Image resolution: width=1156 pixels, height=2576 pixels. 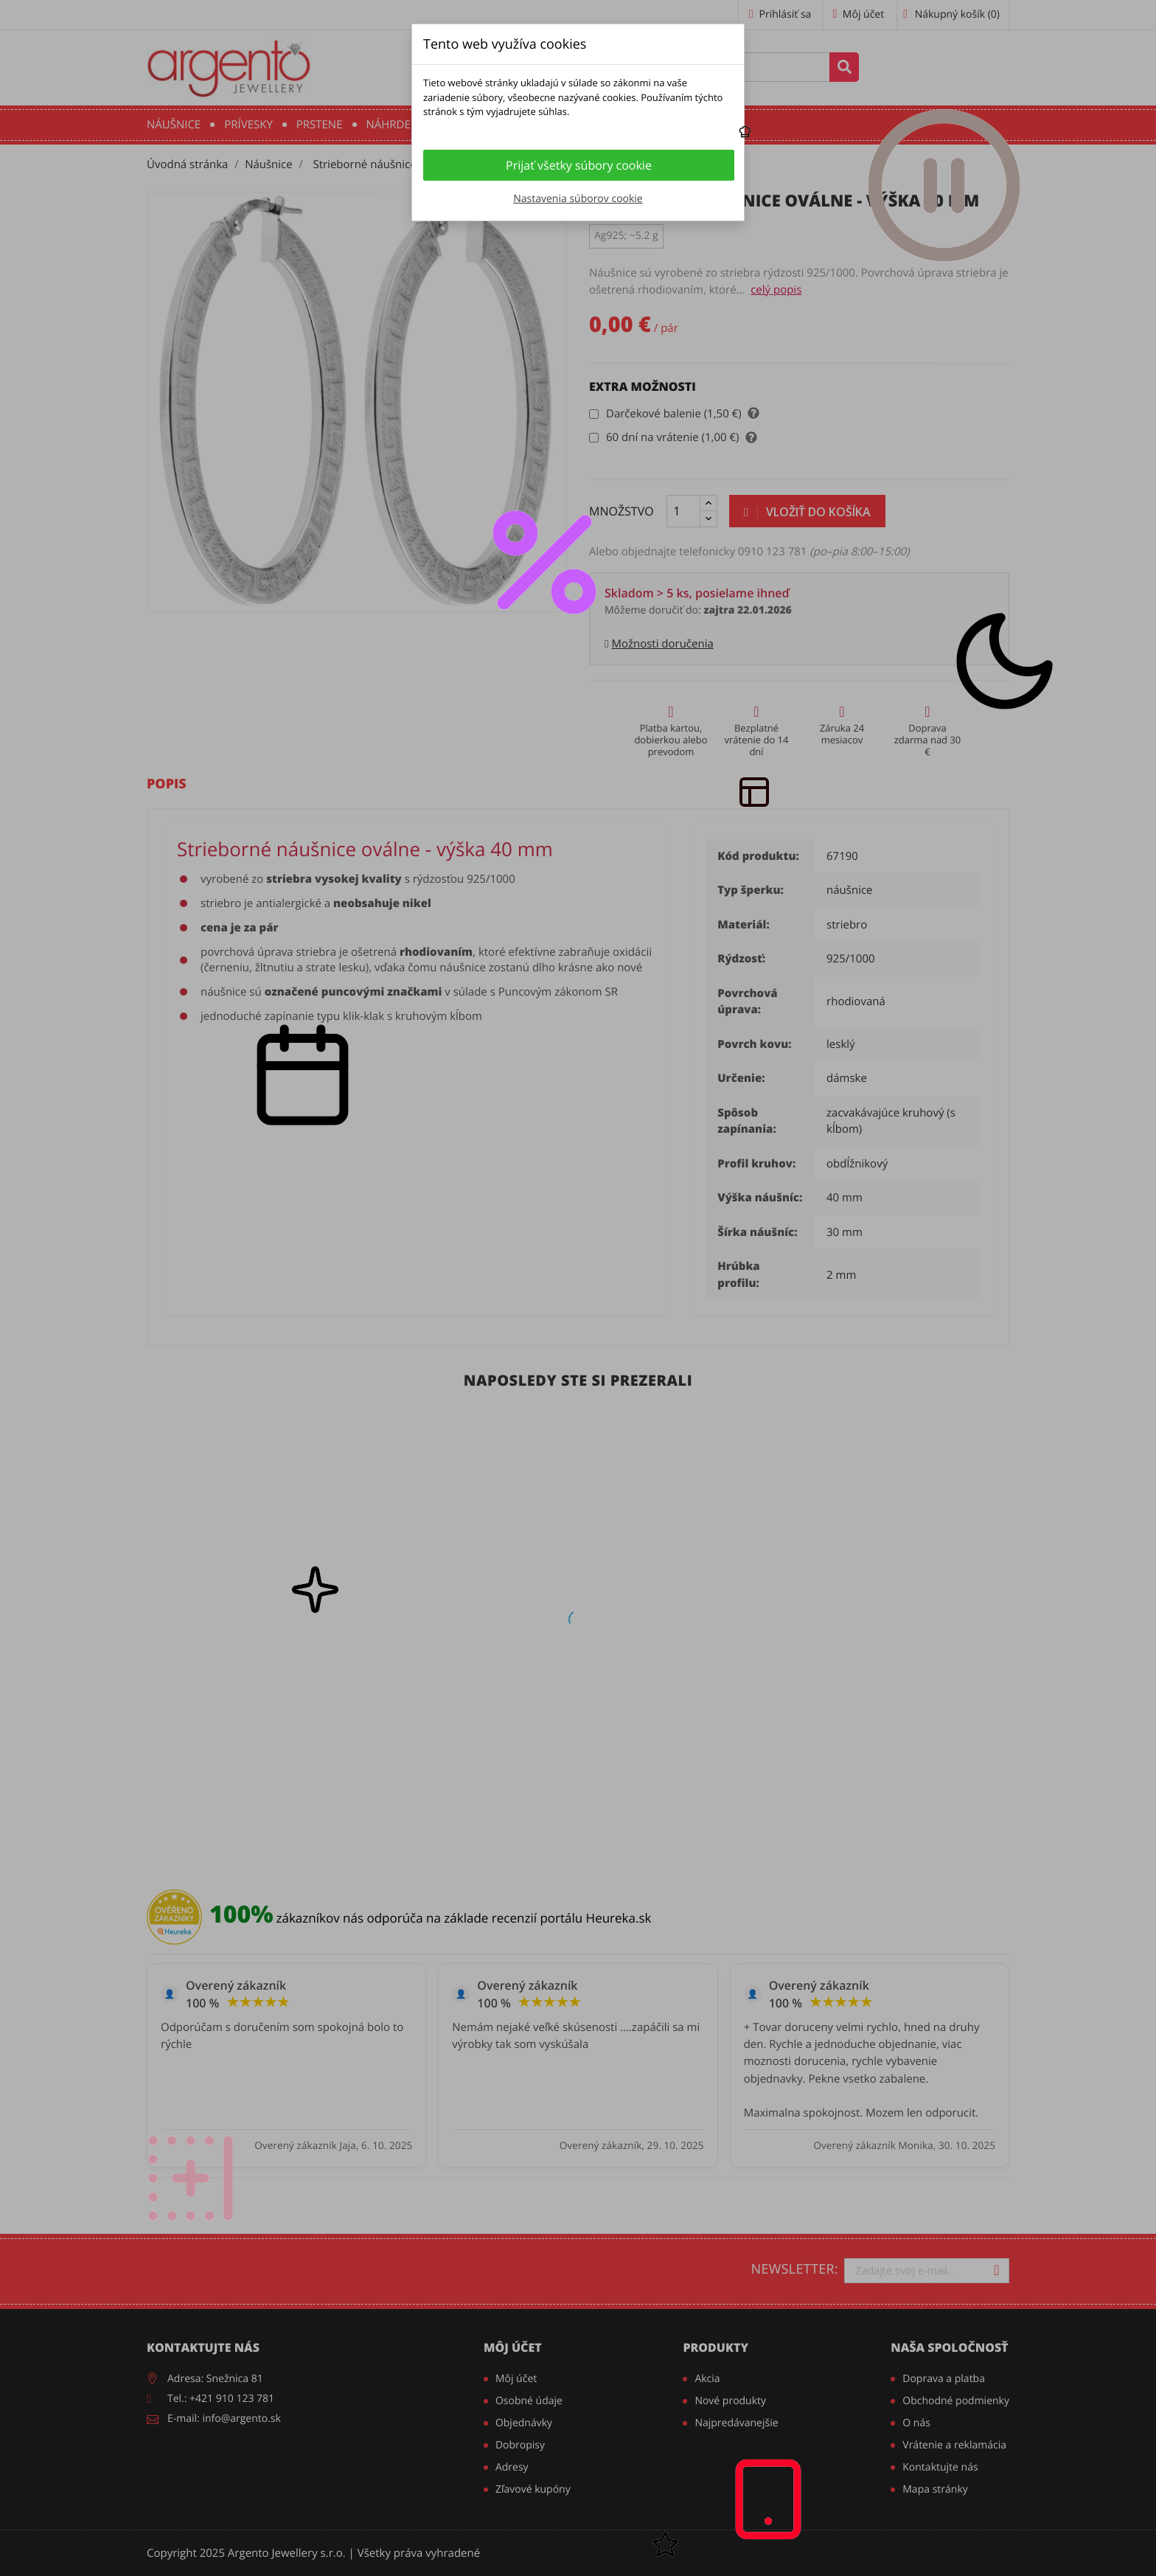 What do you see at coordinates (944, 185) in the screenshot?
I see `pause media playback` at bounding box center [944, 185].